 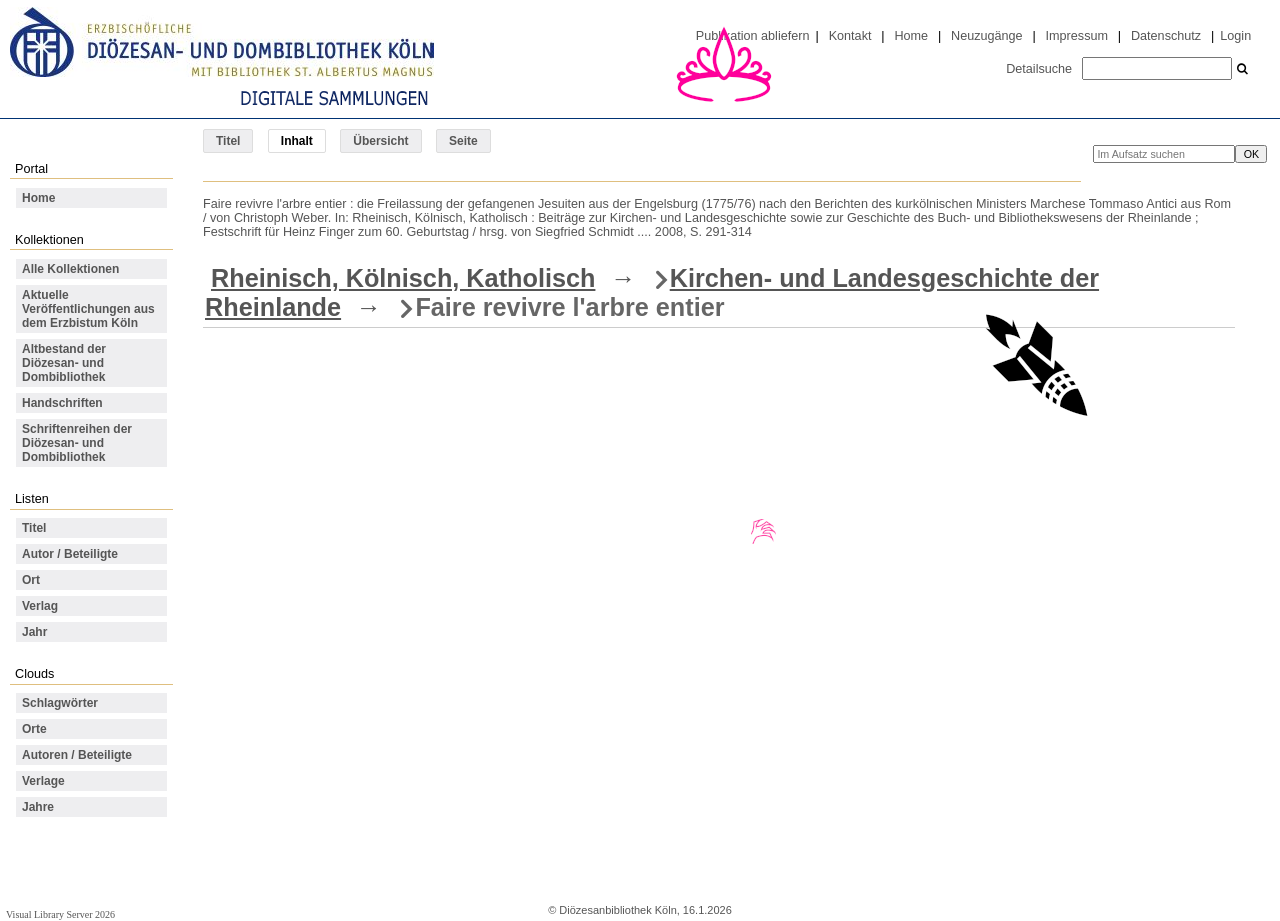 I want to click on launch or deploy an application, so click(x=1037, y=364).